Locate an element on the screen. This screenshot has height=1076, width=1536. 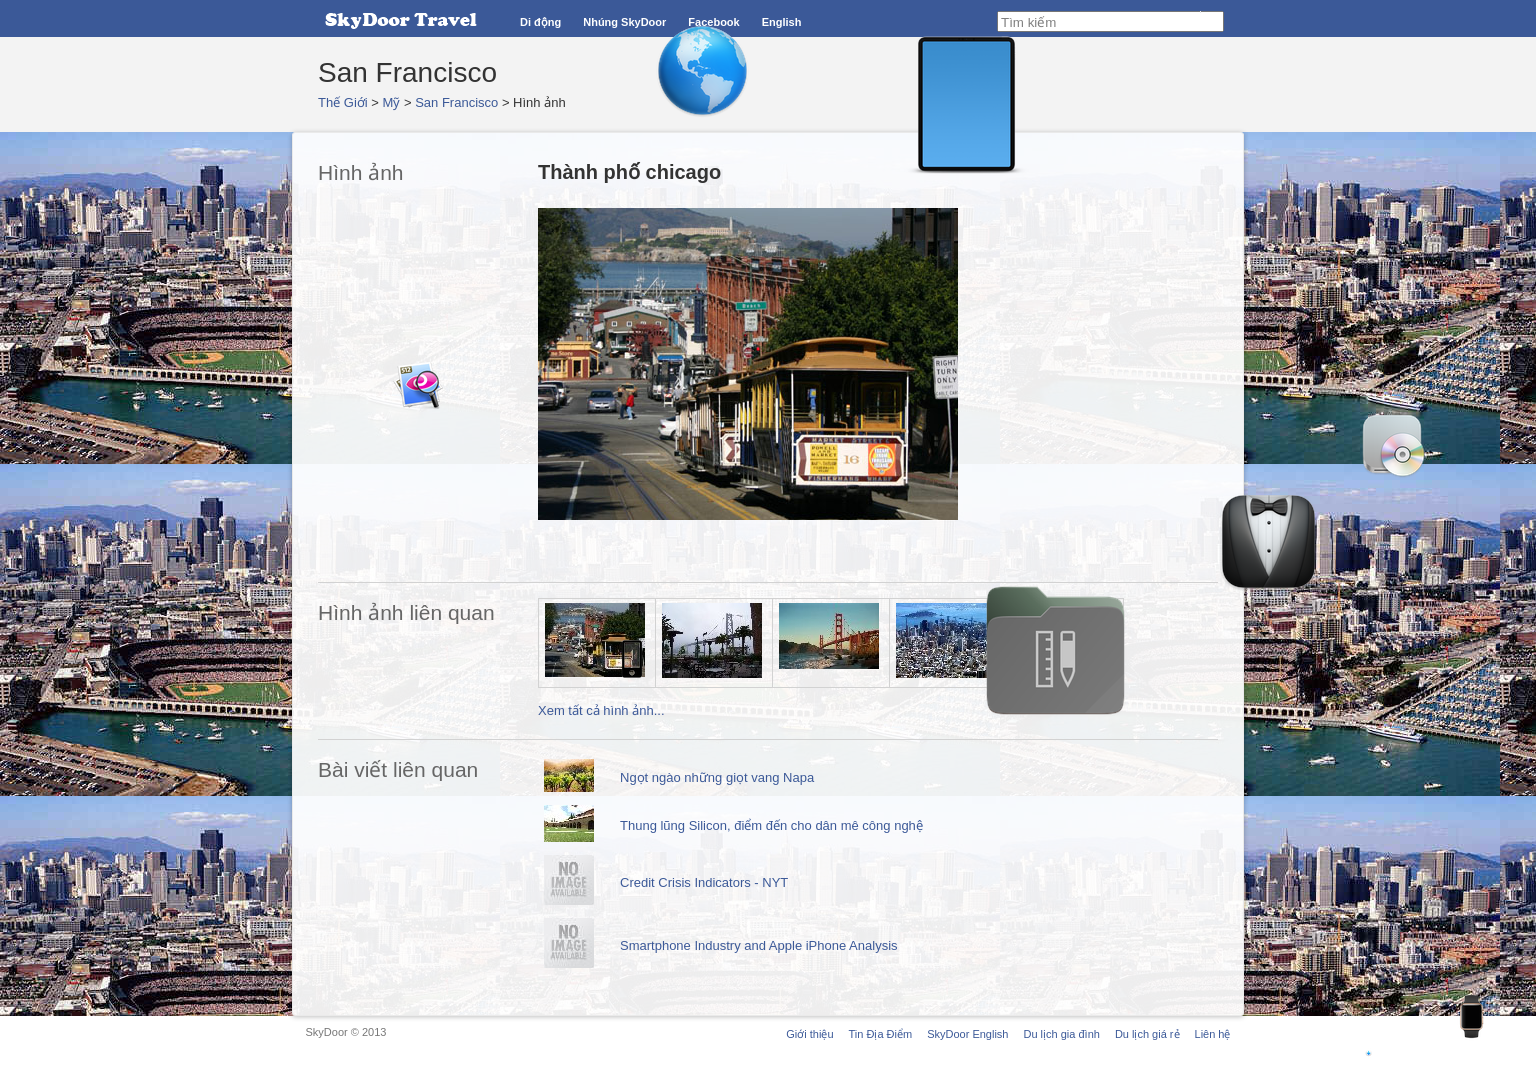
open the DVD player application is located at coordinates (1392, 444).